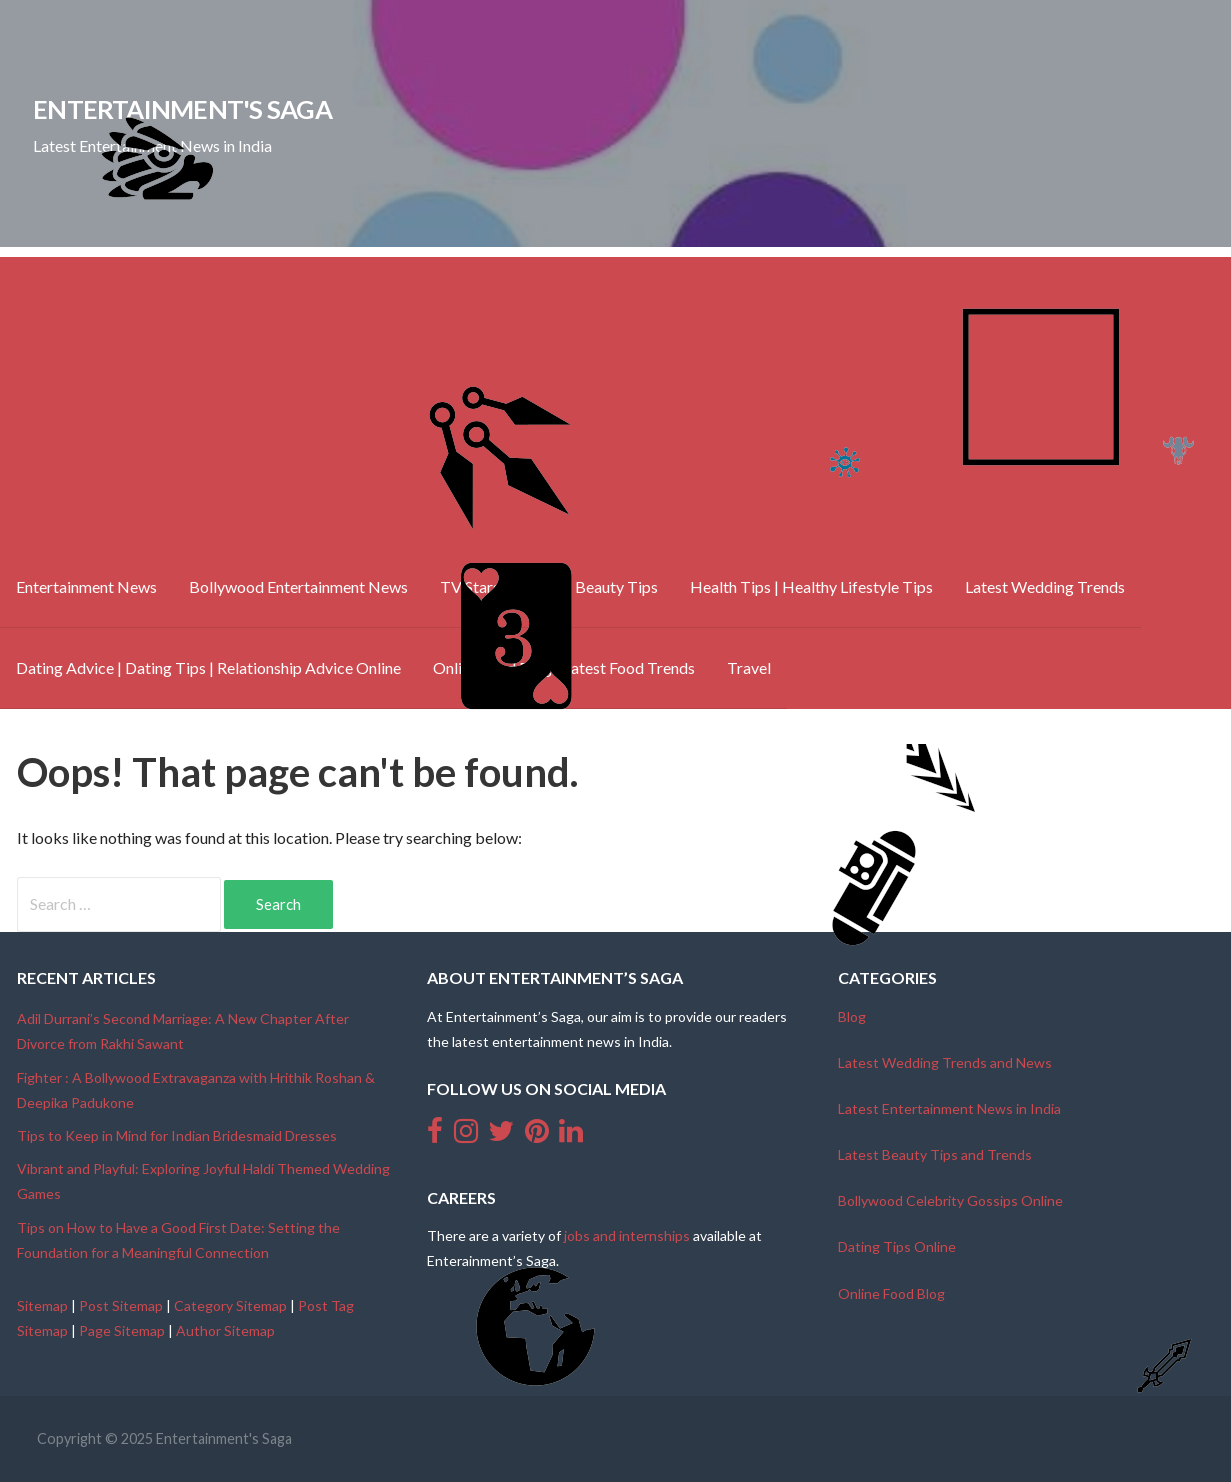 The height and width of the screenshot is (1482, 1231). What do you see at coordinates (1164, 1365) in the screenshot?
I see `equip a legendary or rare weapon` at bounding box center [1164, 1365].